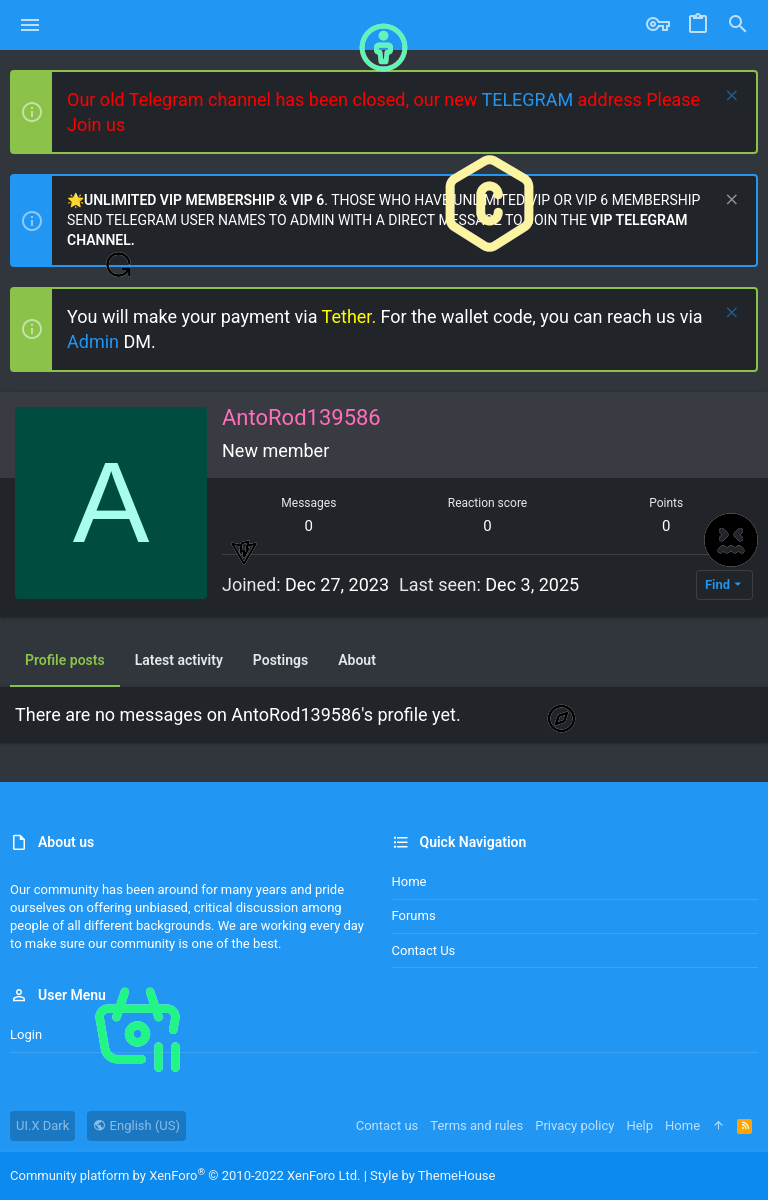 The height and width of the screenshot is (1200, 768). Describe the element at coordinates (137, 1025) in the screenshot. I see `pause or hold shopping basket` at that location.